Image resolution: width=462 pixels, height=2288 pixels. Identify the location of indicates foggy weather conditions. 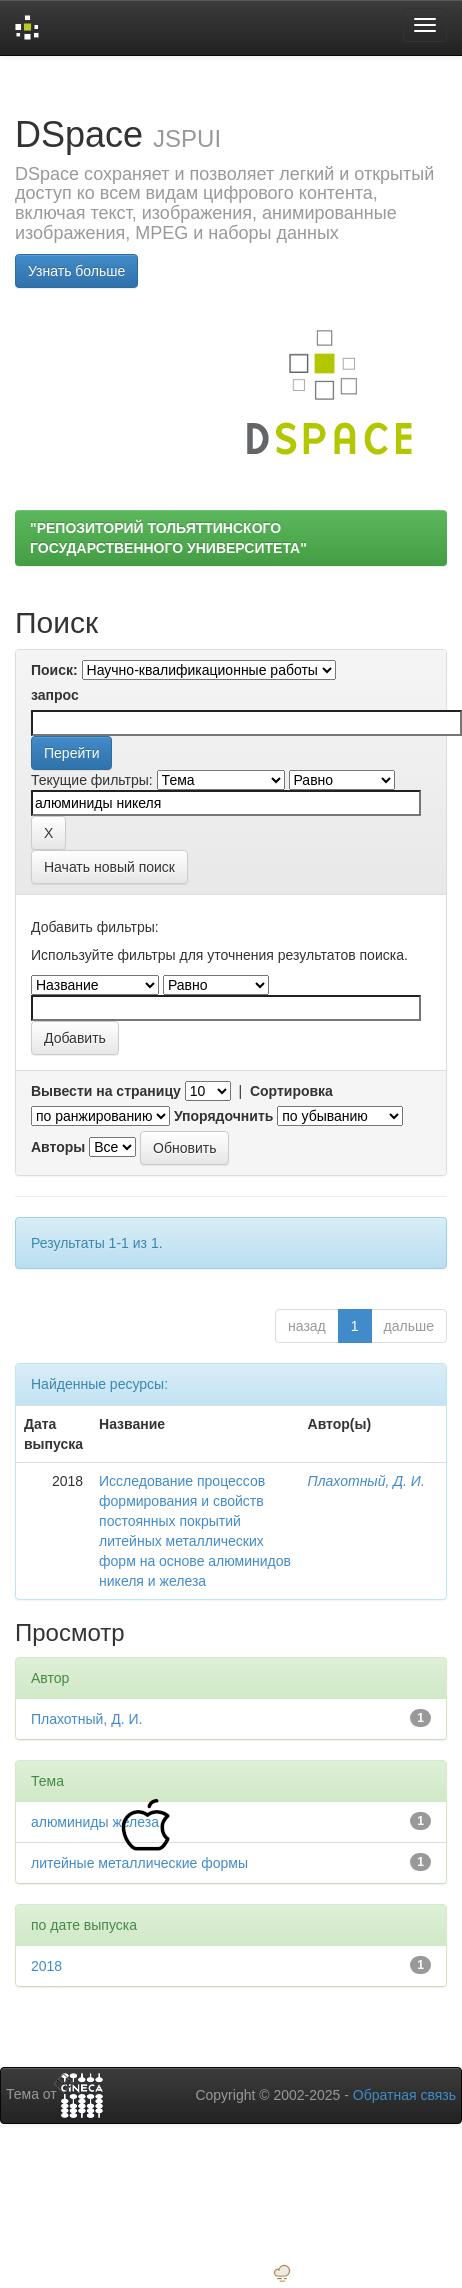
(282, 2273).